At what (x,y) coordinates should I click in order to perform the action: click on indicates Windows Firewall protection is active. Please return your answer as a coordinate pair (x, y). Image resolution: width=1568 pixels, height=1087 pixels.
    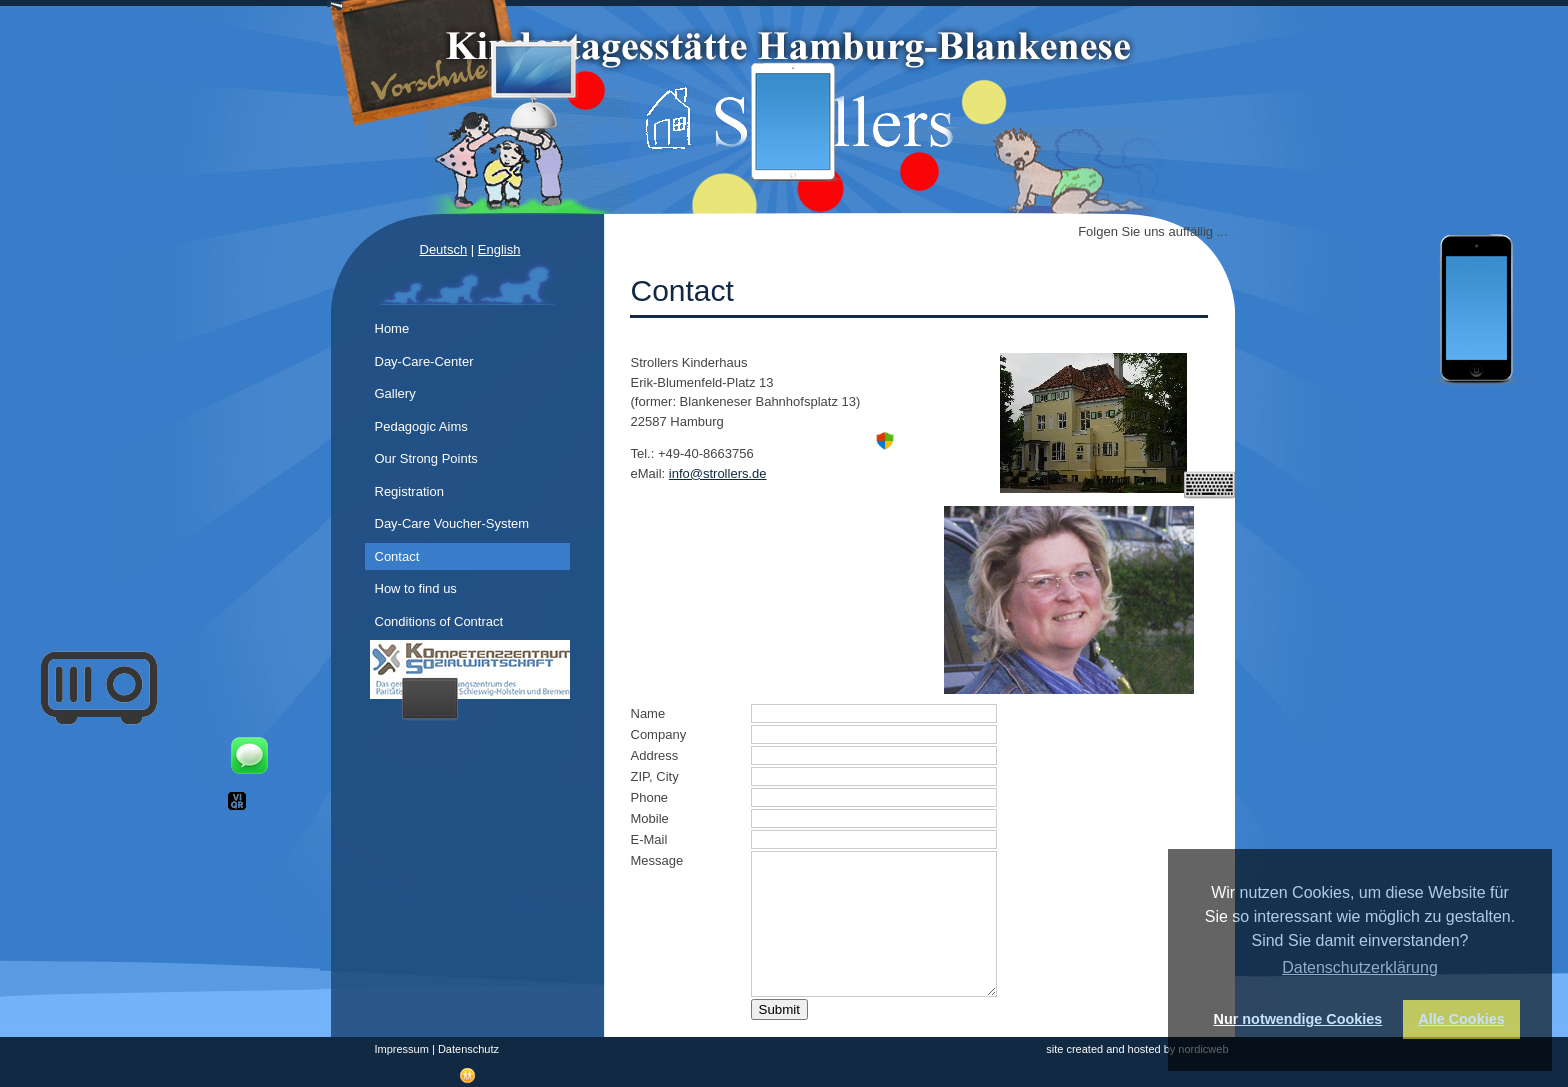
    Looking at the image, I should click on (885, 441).